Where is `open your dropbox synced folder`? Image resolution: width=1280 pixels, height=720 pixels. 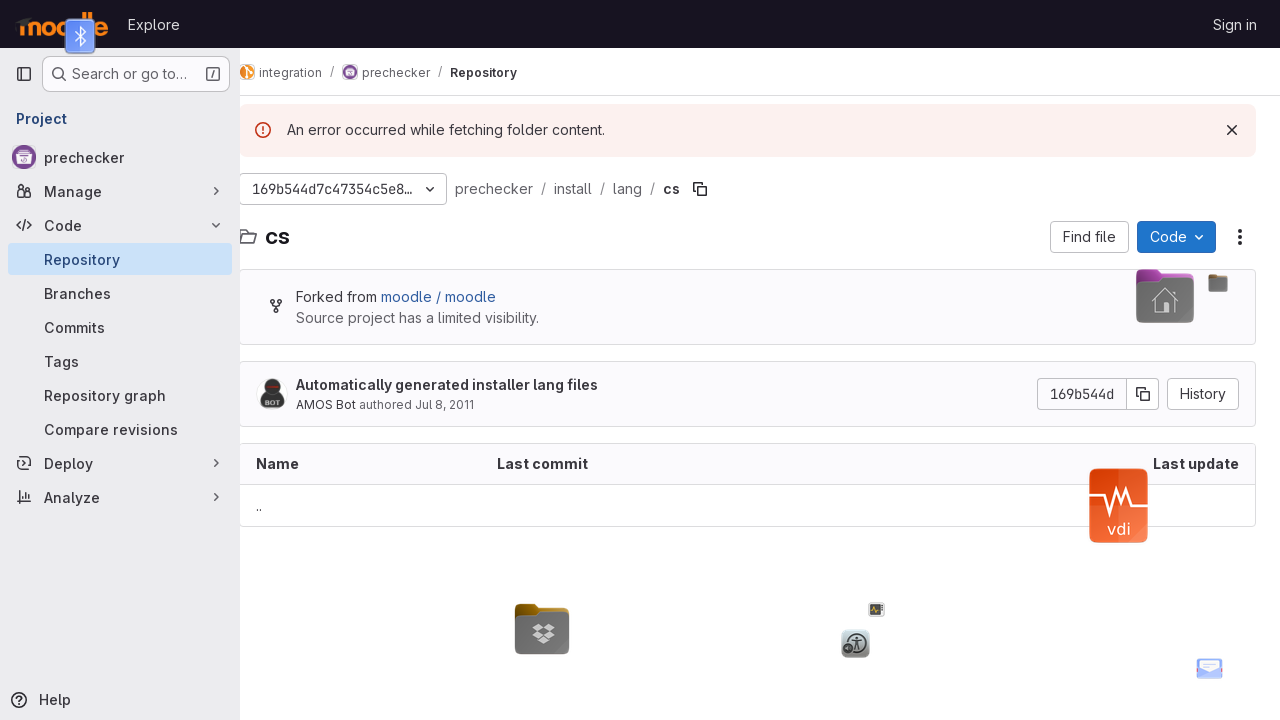
open your dropbox synced folder is located at coordinates (542, 629).